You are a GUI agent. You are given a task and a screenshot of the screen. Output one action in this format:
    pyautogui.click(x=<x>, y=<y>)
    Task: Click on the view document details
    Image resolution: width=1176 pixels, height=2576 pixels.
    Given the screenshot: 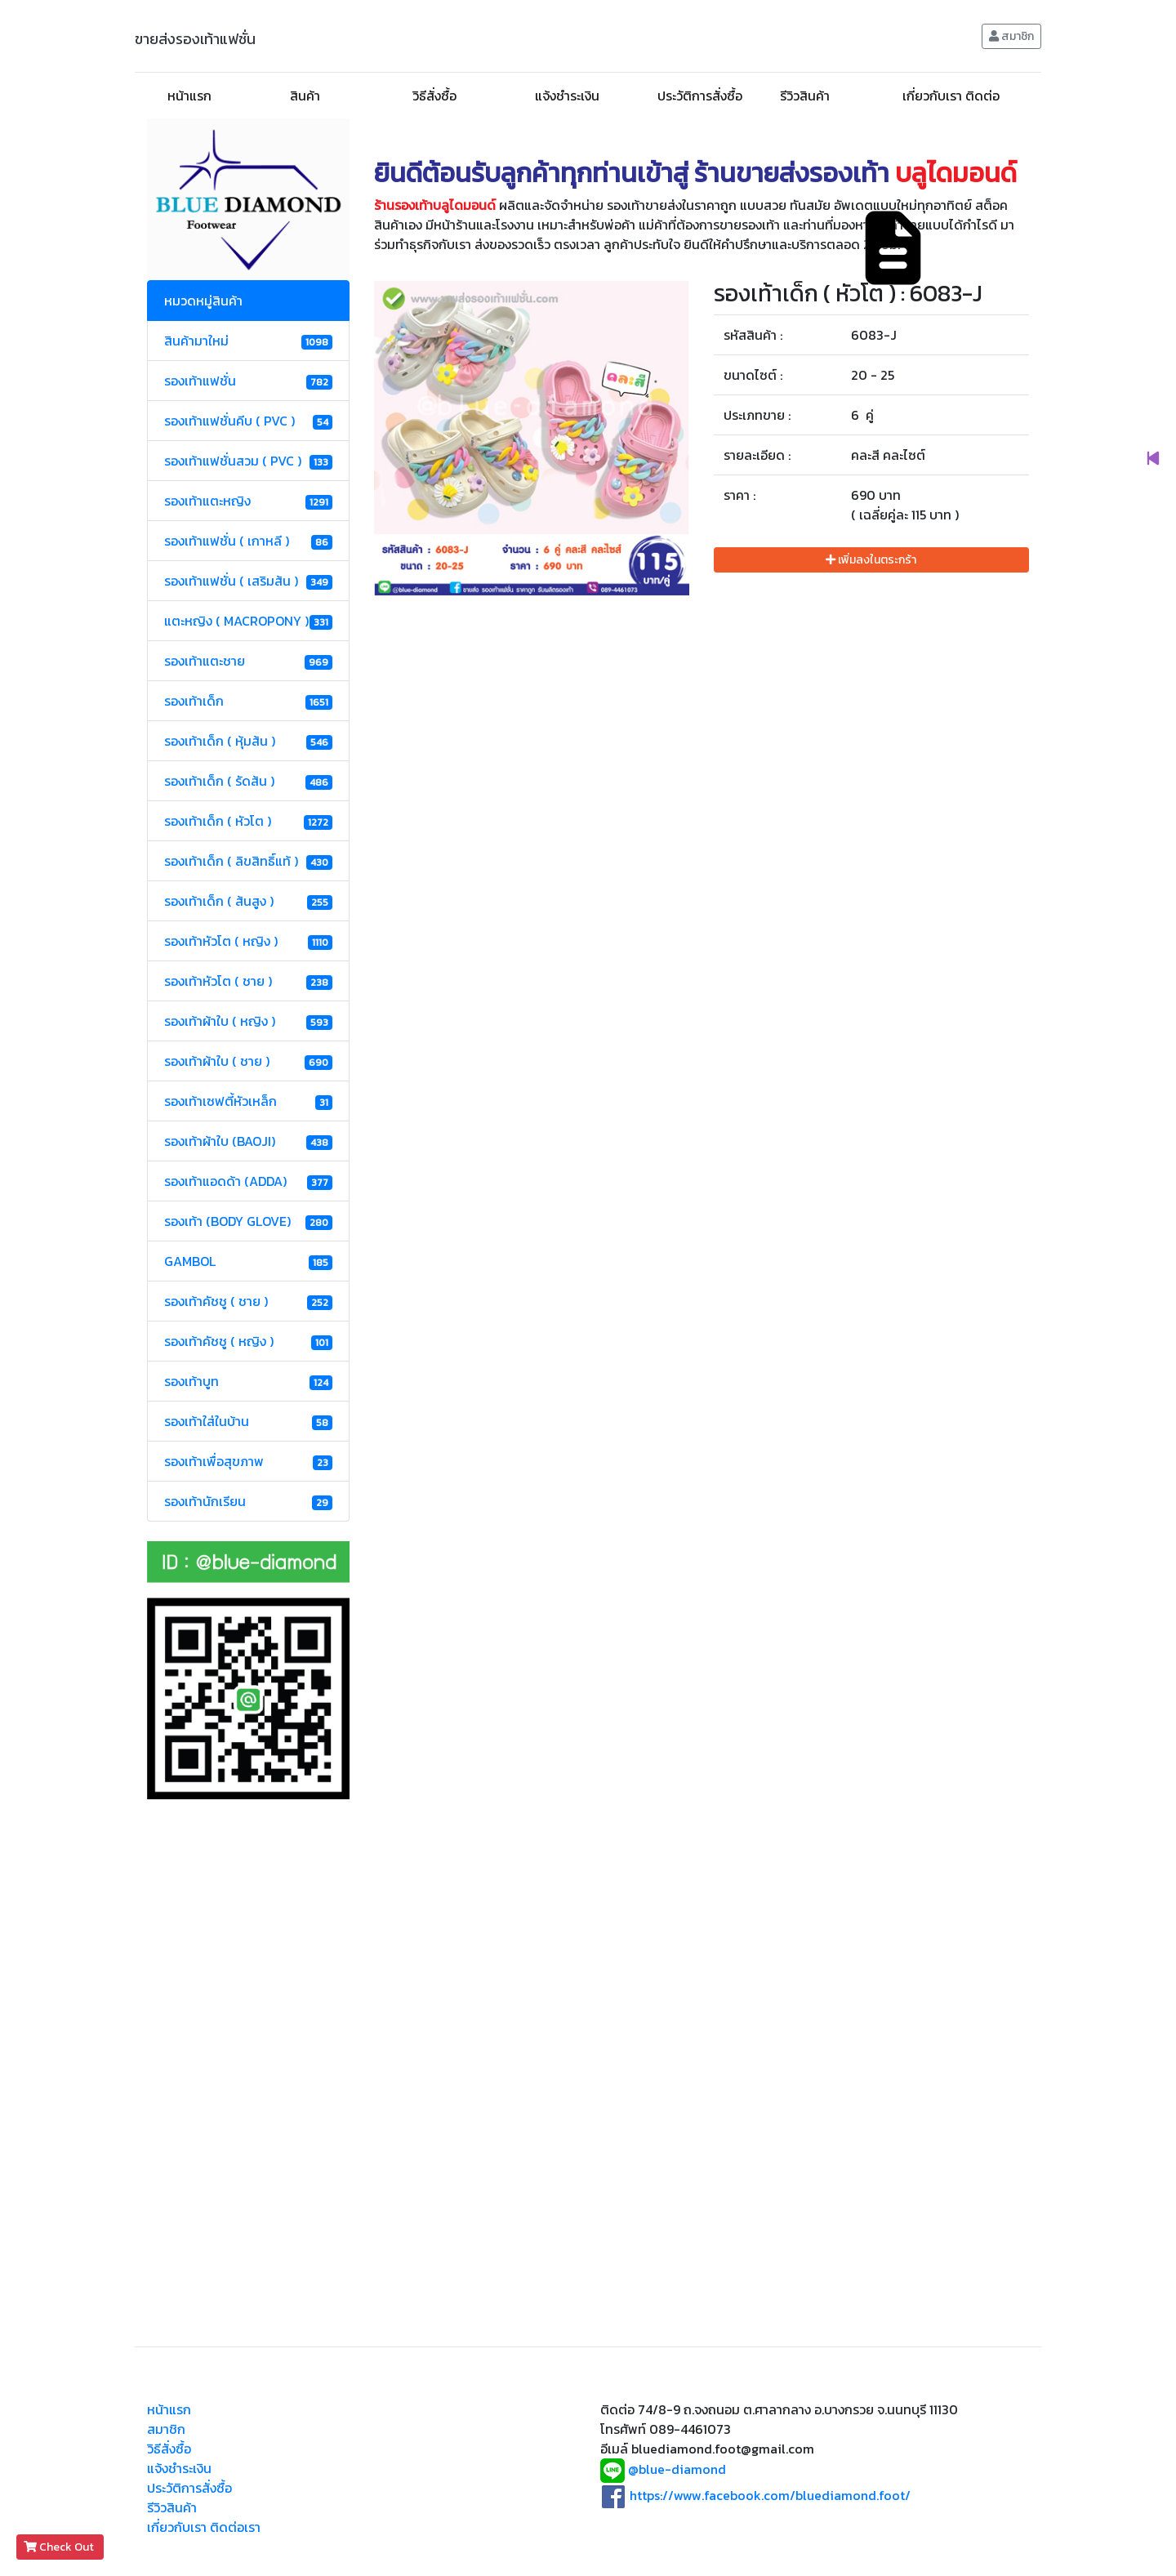 What is the action you would take?
    pyautogui.click(x=893, y=247)
    